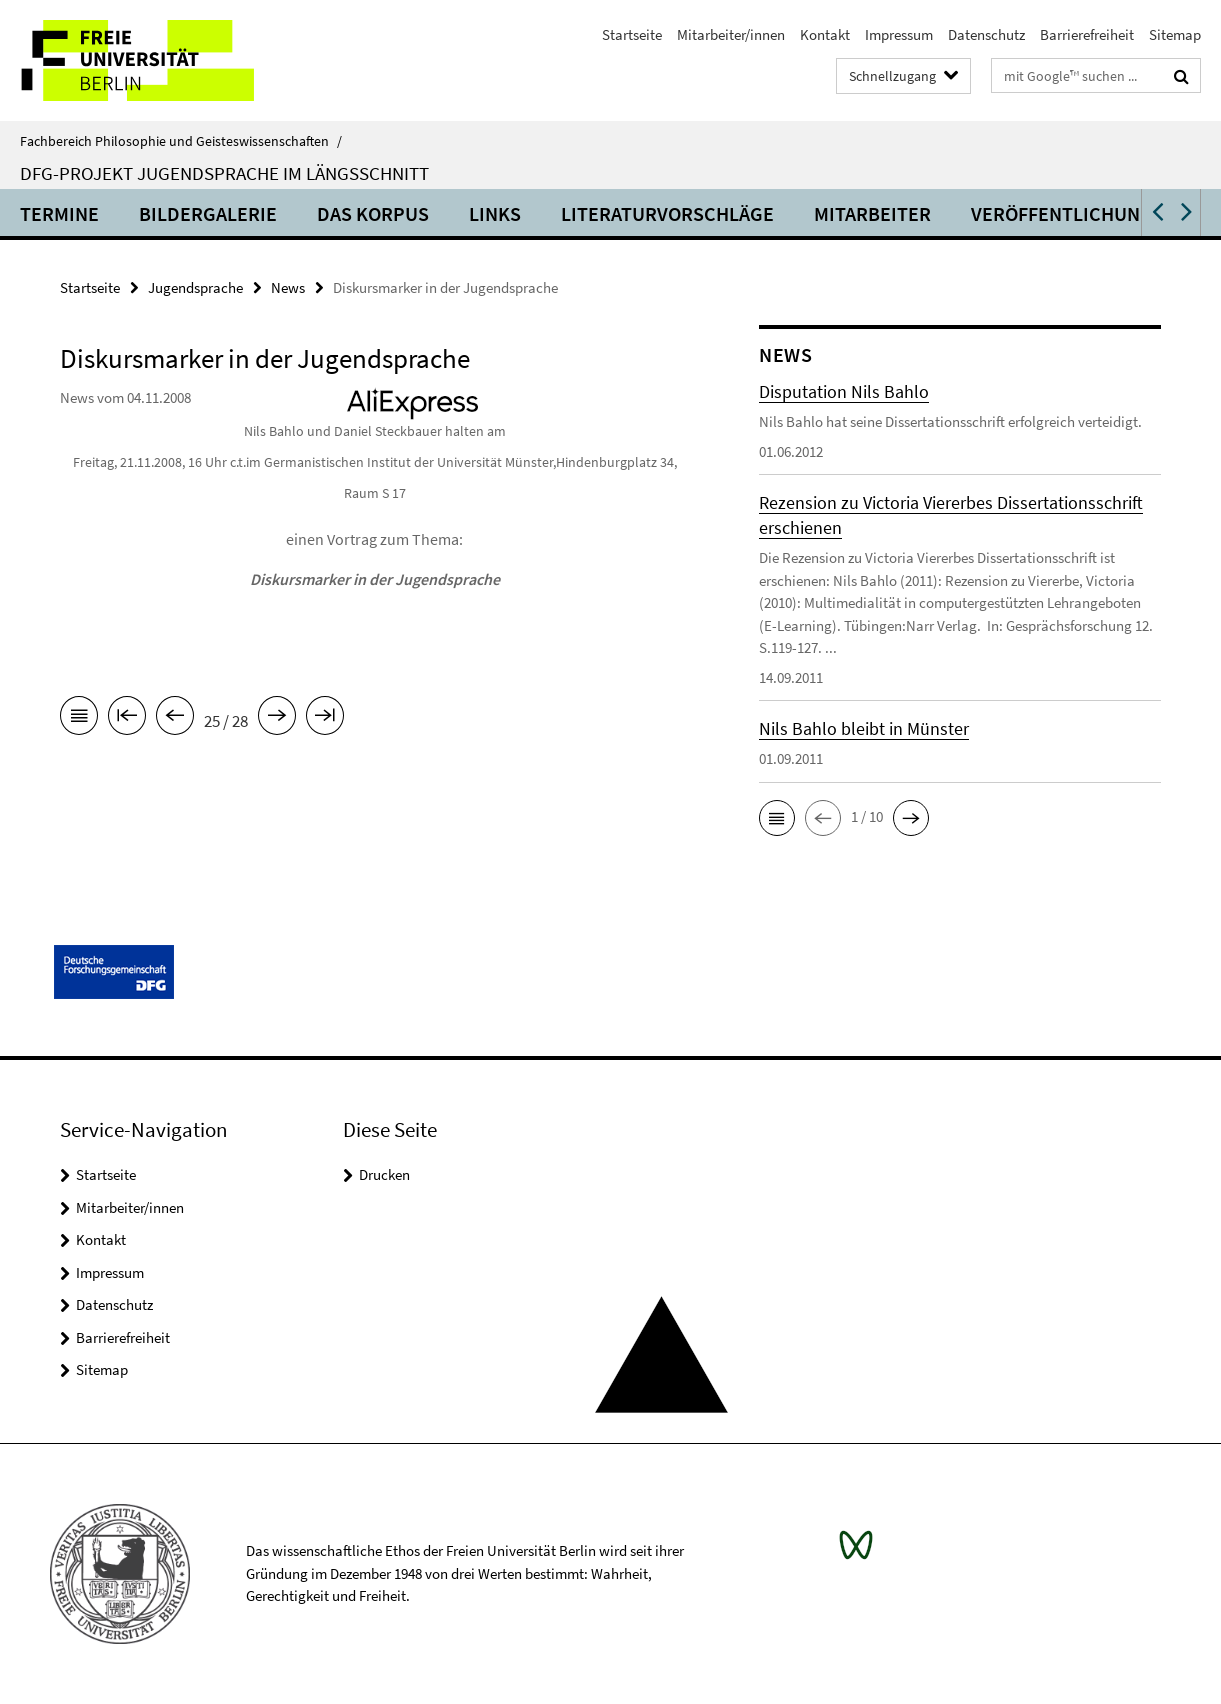 This screenshot has width=1221, height=1704. What do you see at coordinates (856, 1545) in the screenshot?
I see `open wechat channels` at bounding box center [856, 1545].